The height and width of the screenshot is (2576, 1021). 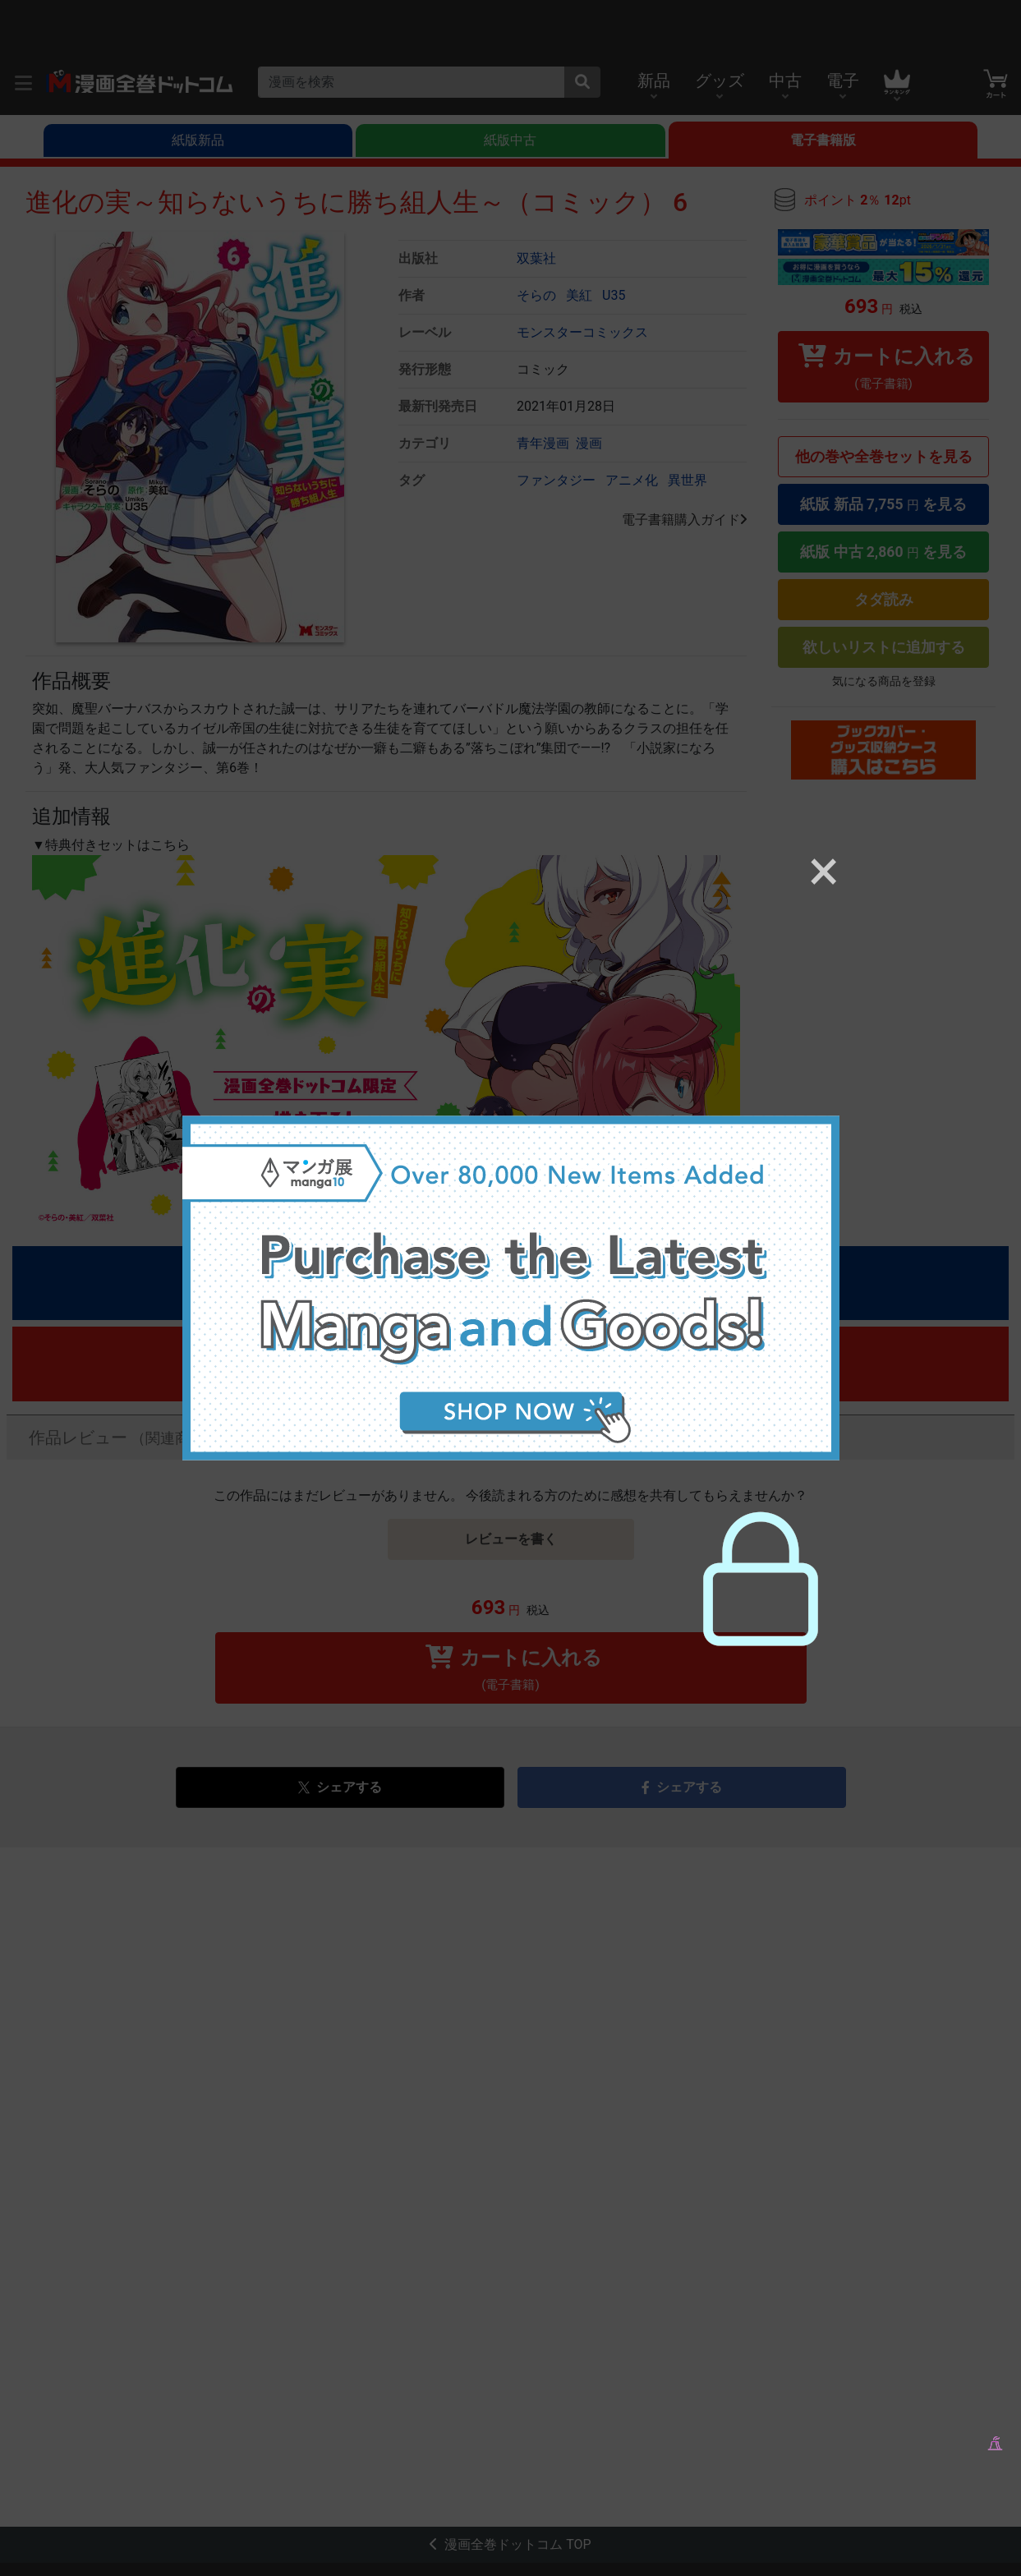 What do you see at coordinates (761, 1582) in the screenshot?
I see `indicates a locked or secure item` at bounding box center [761, 1582].